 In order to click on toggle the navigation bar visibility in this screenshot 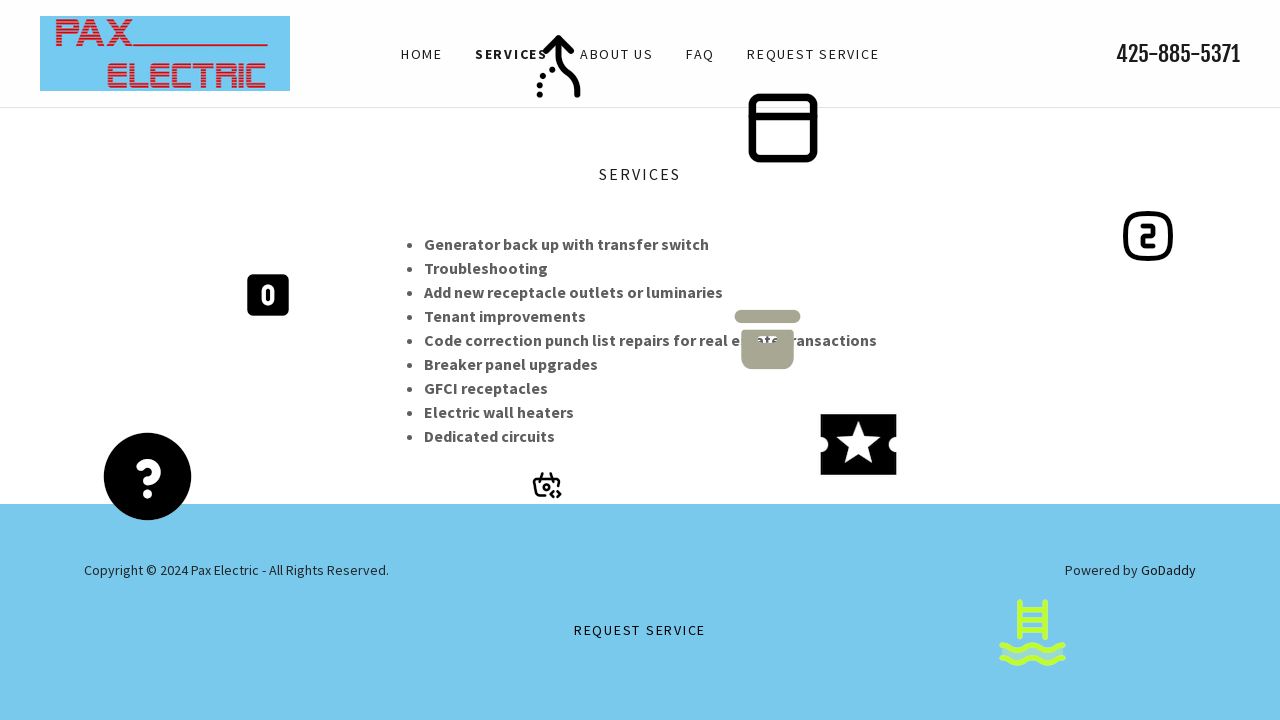, I will do `click(783, 128)`.